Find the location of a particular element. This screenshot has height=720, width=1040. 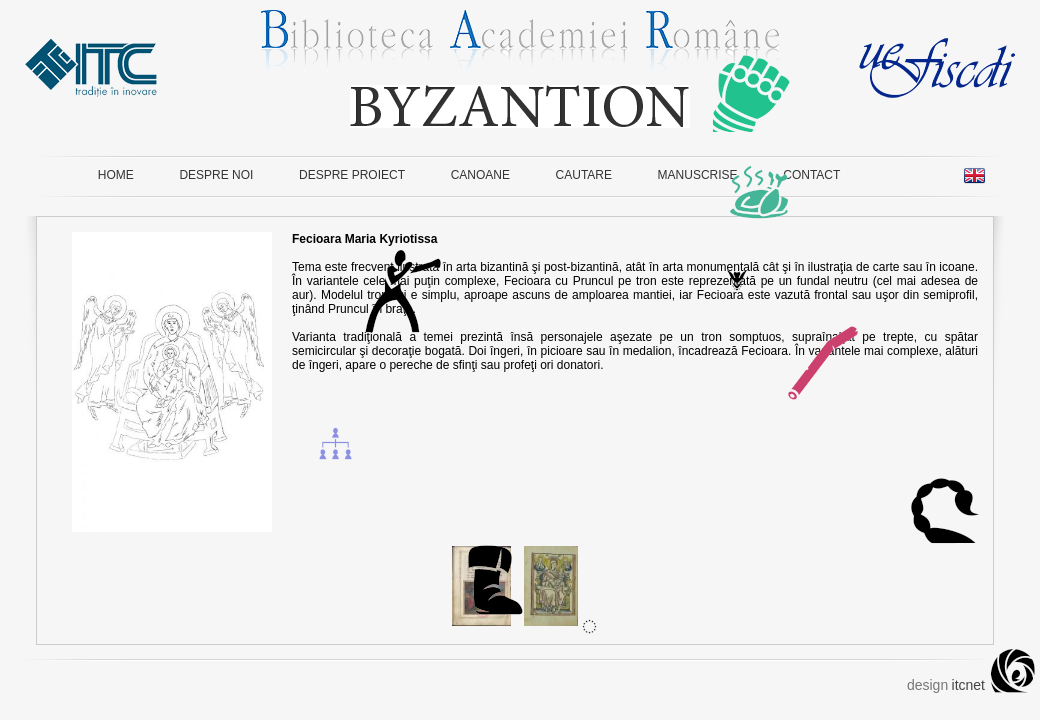

select a melee or unarmed combat skill is located at coordinates (751, 93).